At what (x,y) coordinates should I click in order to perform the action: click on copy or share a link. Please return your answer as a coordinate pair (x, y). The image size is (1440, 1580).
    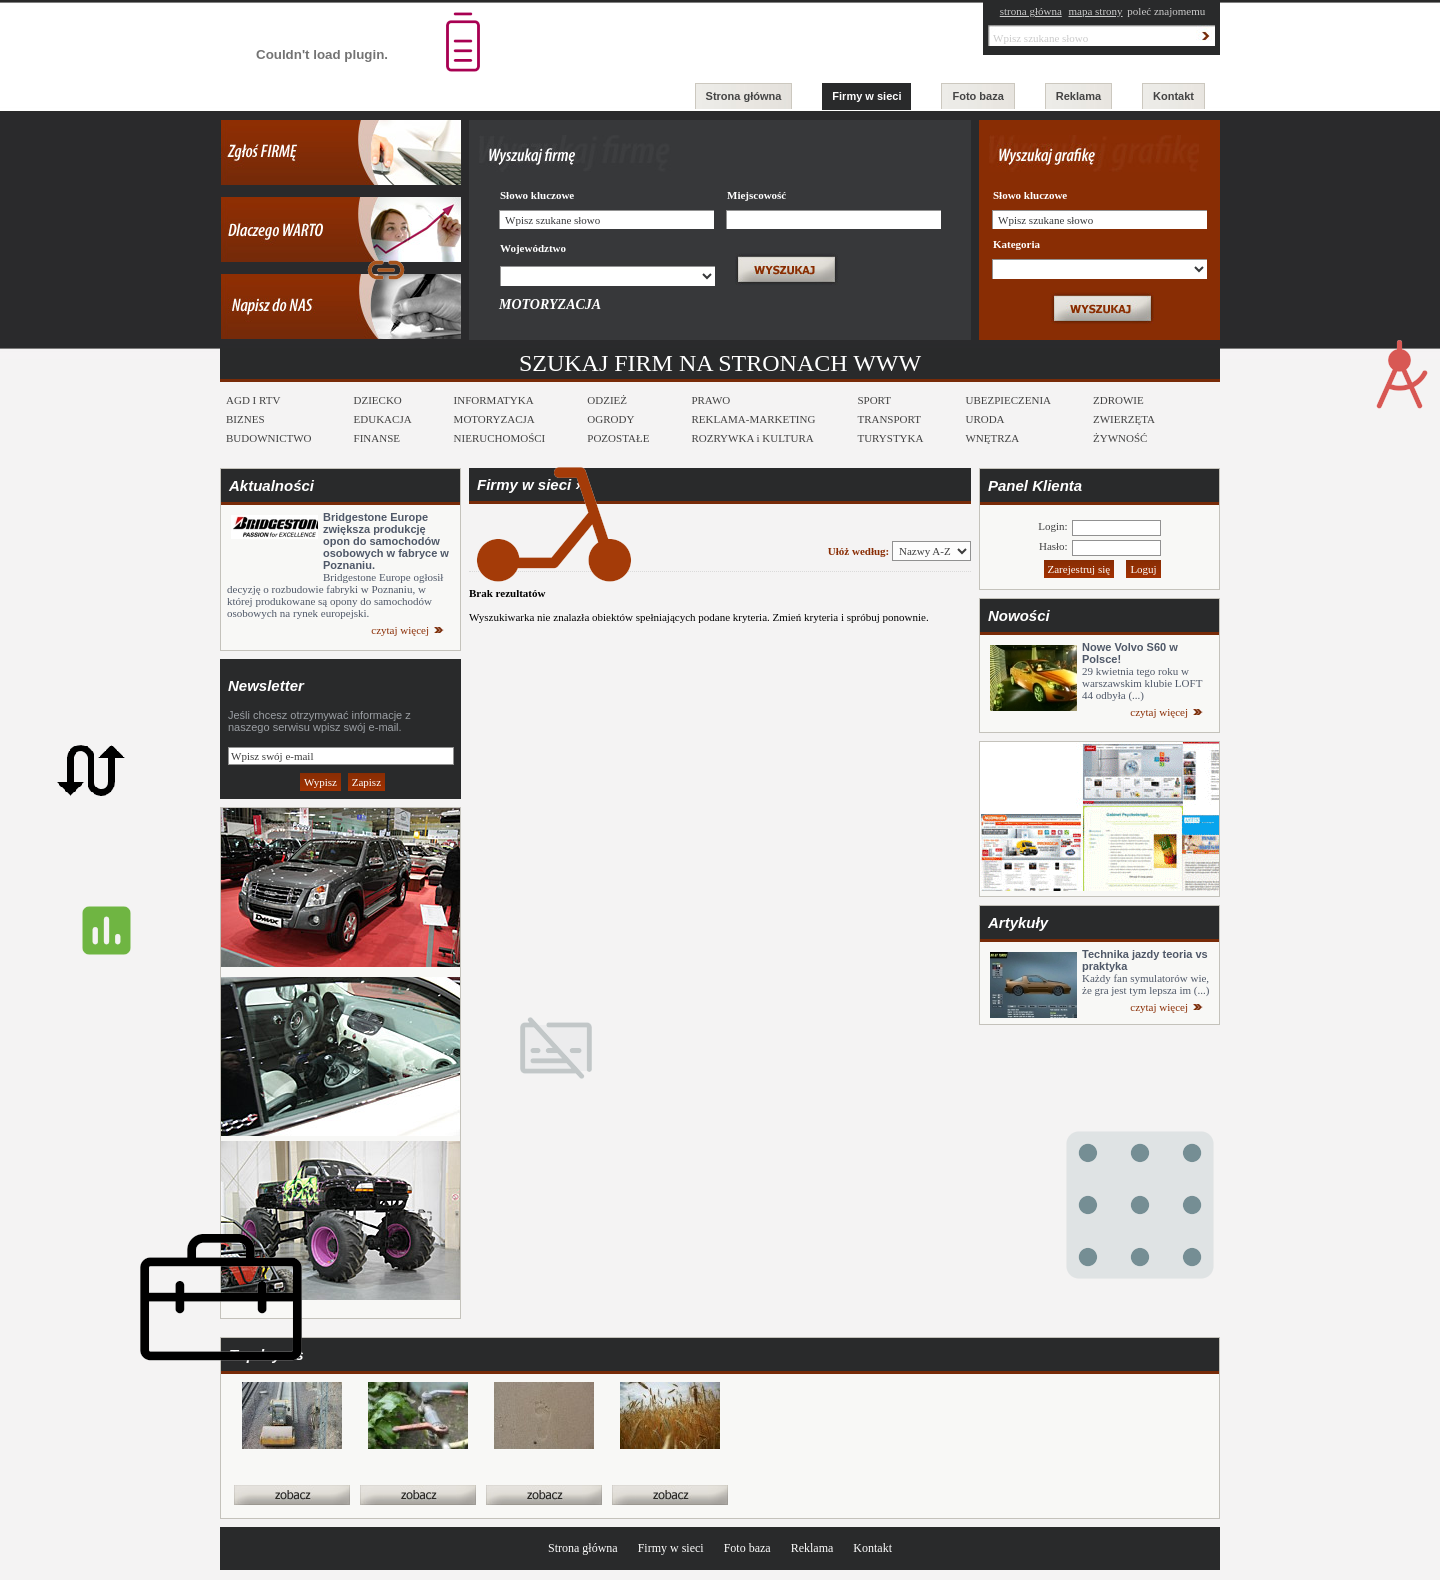
    Looking at the image, I should click on (386, 270).